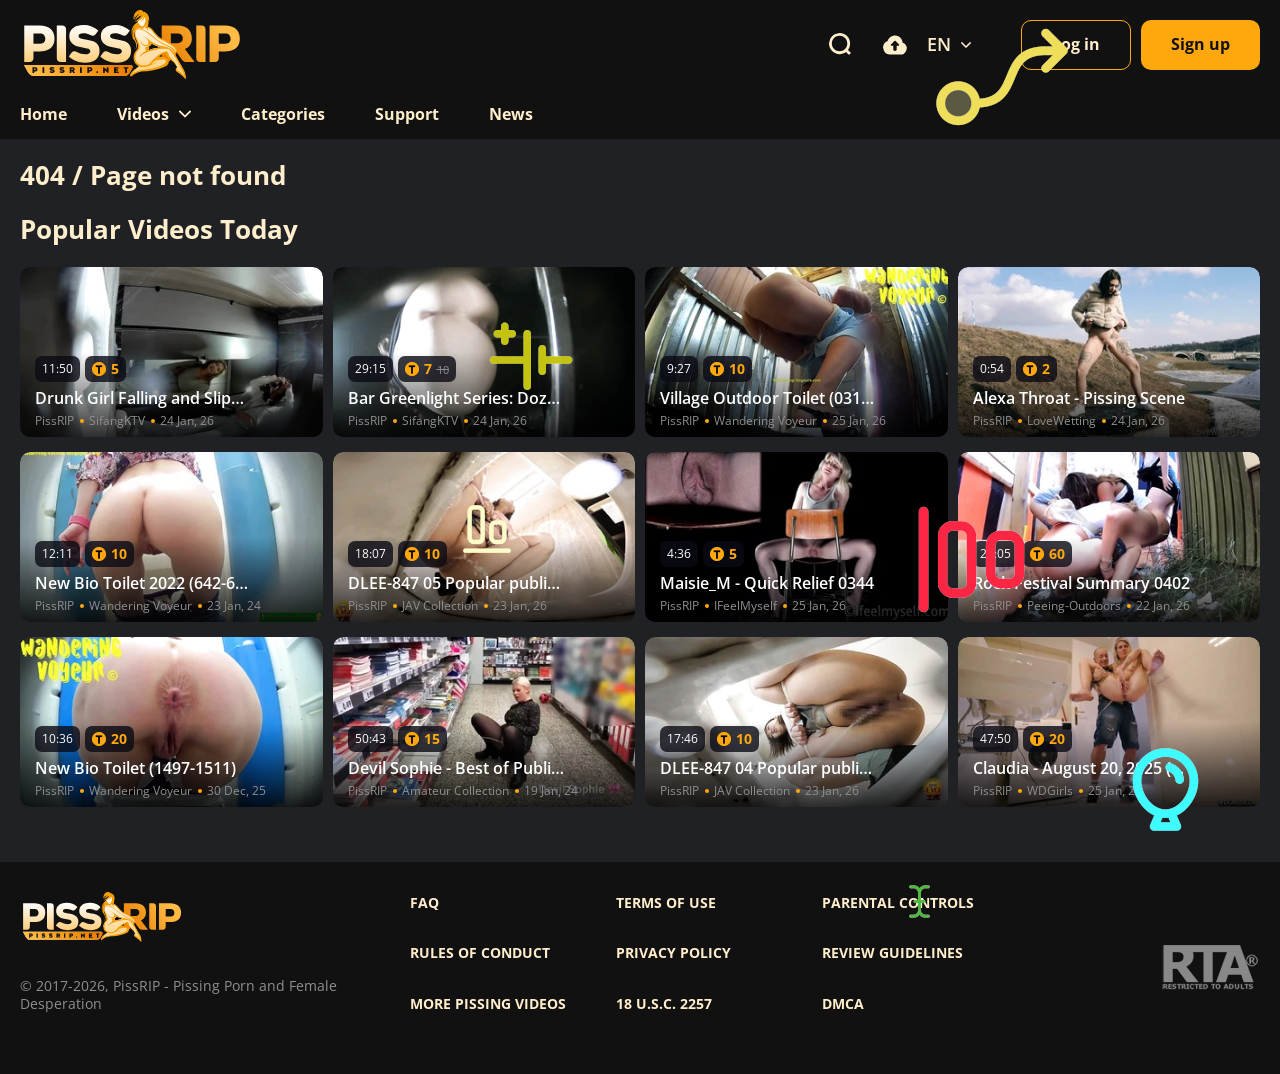 This screenshot has height=1074, width=1280. I want to click on align items to the start horizontally, so click(971, 559).